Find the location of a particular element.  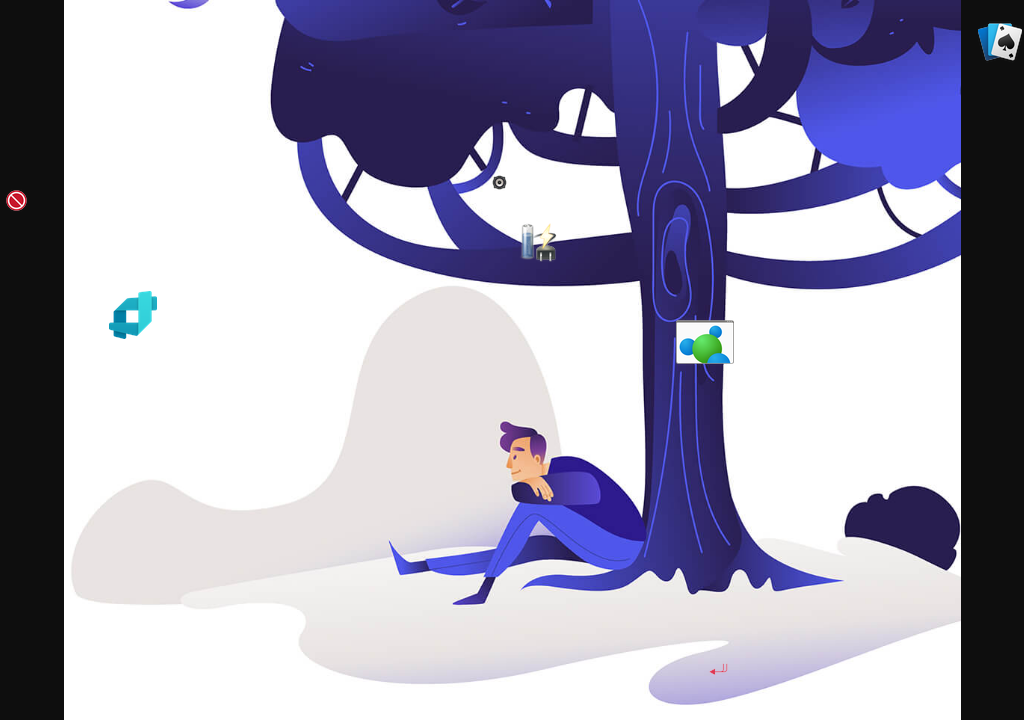

reply to all recipients of an email is located at coordinates (718, 668).